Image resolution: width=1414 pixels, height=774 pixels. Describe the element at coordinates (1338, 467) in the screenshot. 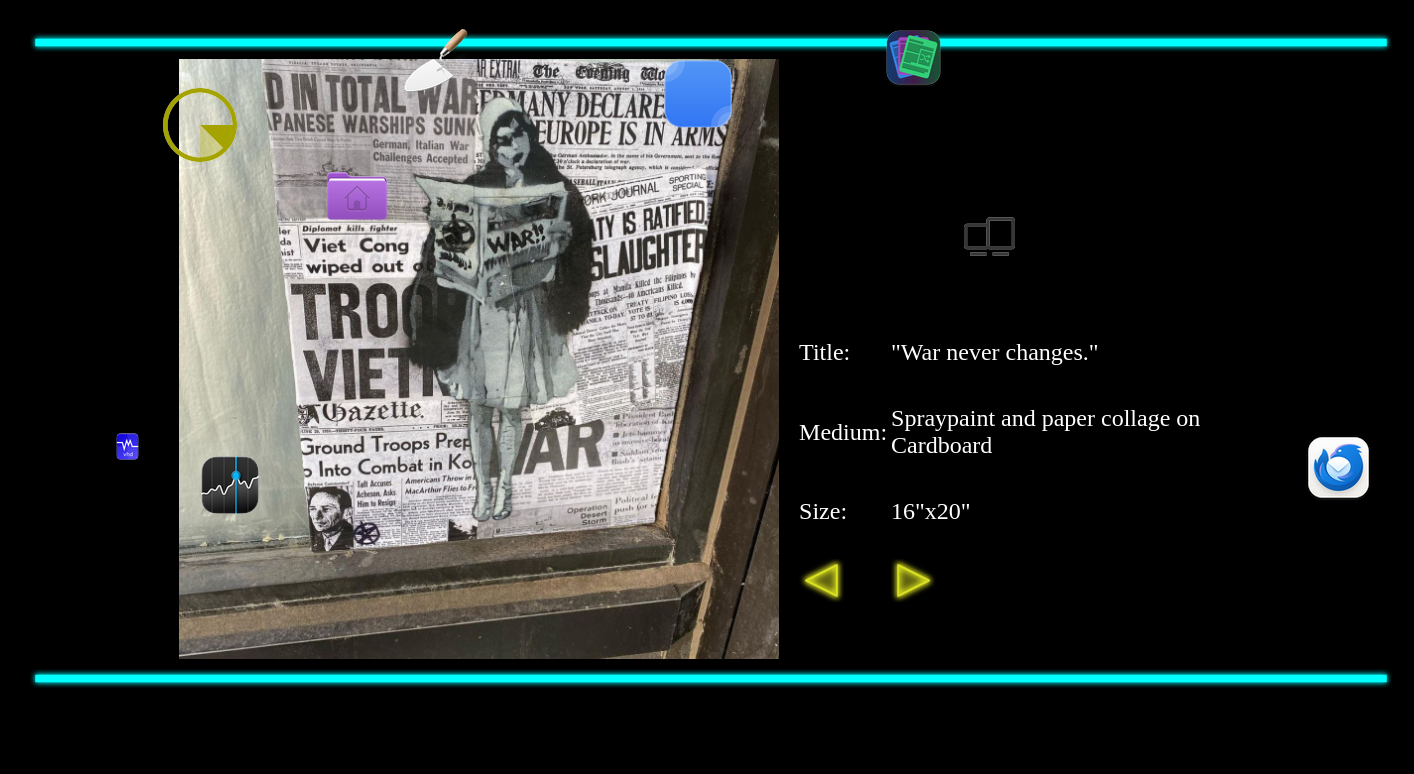

I see `open thunderbird email client` at that location.